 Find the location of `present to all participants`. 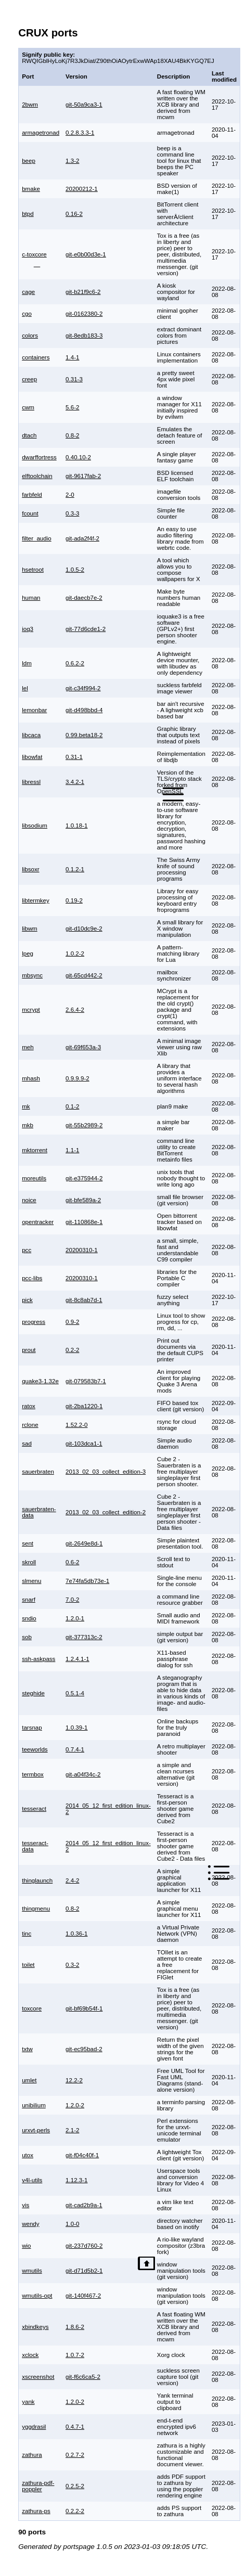

present to all participants is located at coordinates (147, 2263).